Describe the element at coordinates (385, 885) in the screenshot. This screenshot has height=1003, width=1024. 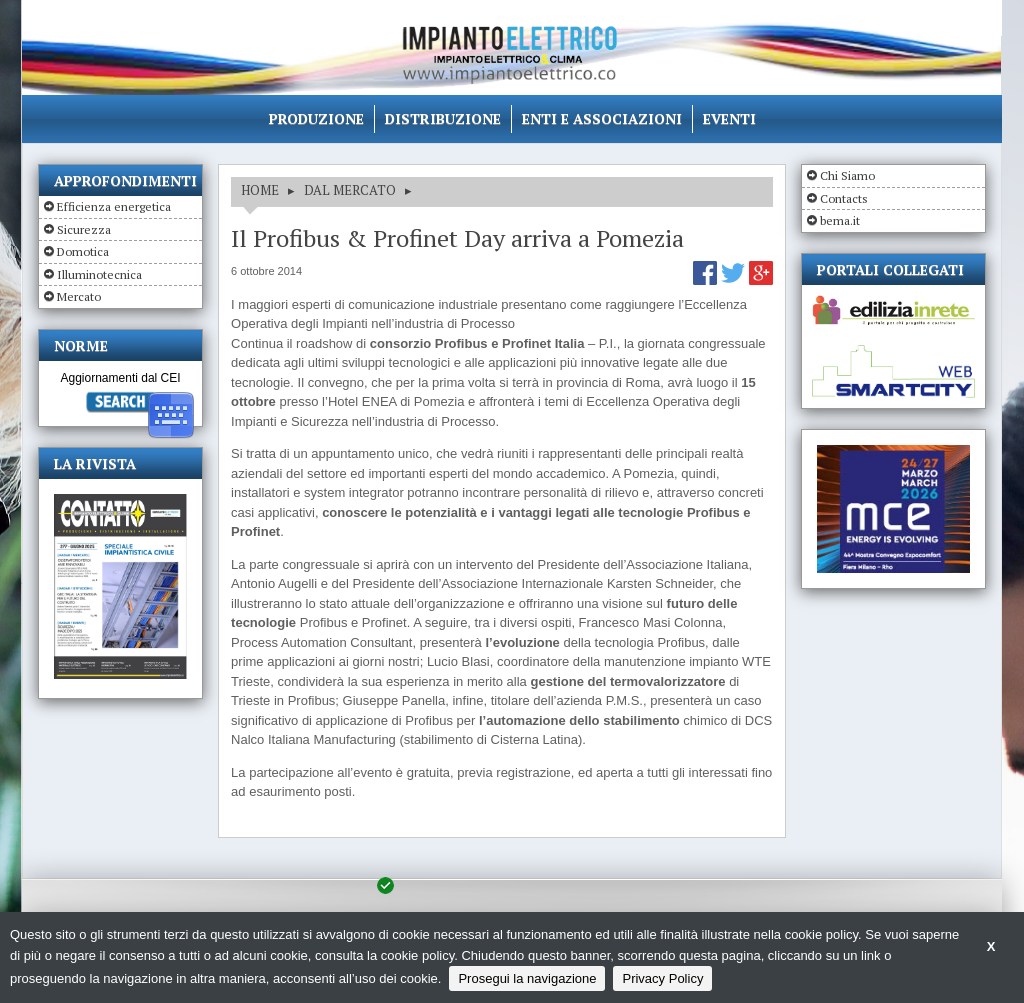
I see `confirm or approve an action` at that location.